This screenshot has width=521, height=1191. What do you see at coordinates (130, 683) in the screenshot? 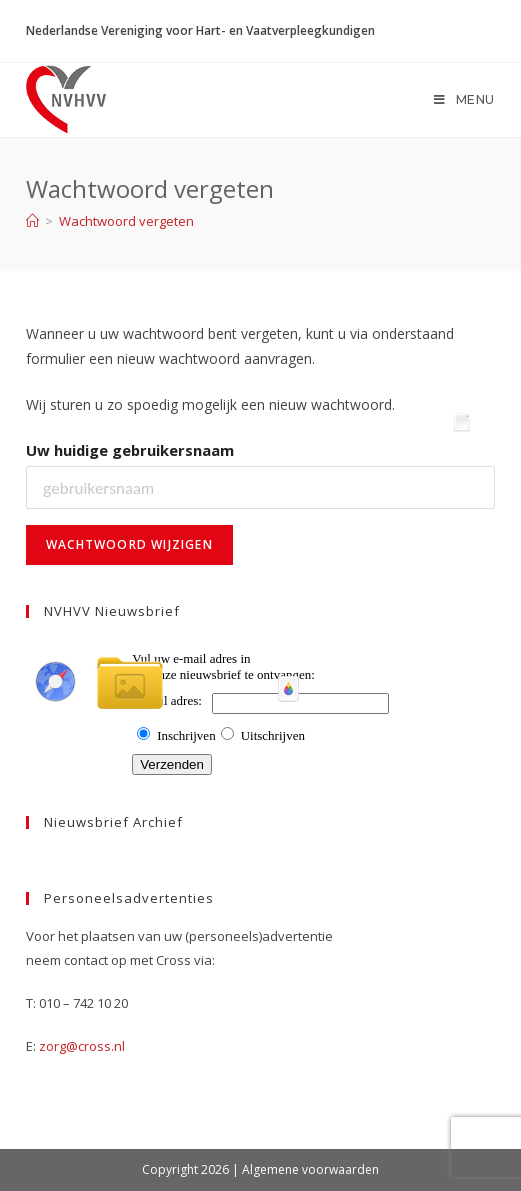
I see `open your images folder` at bounding box center [130, 683].